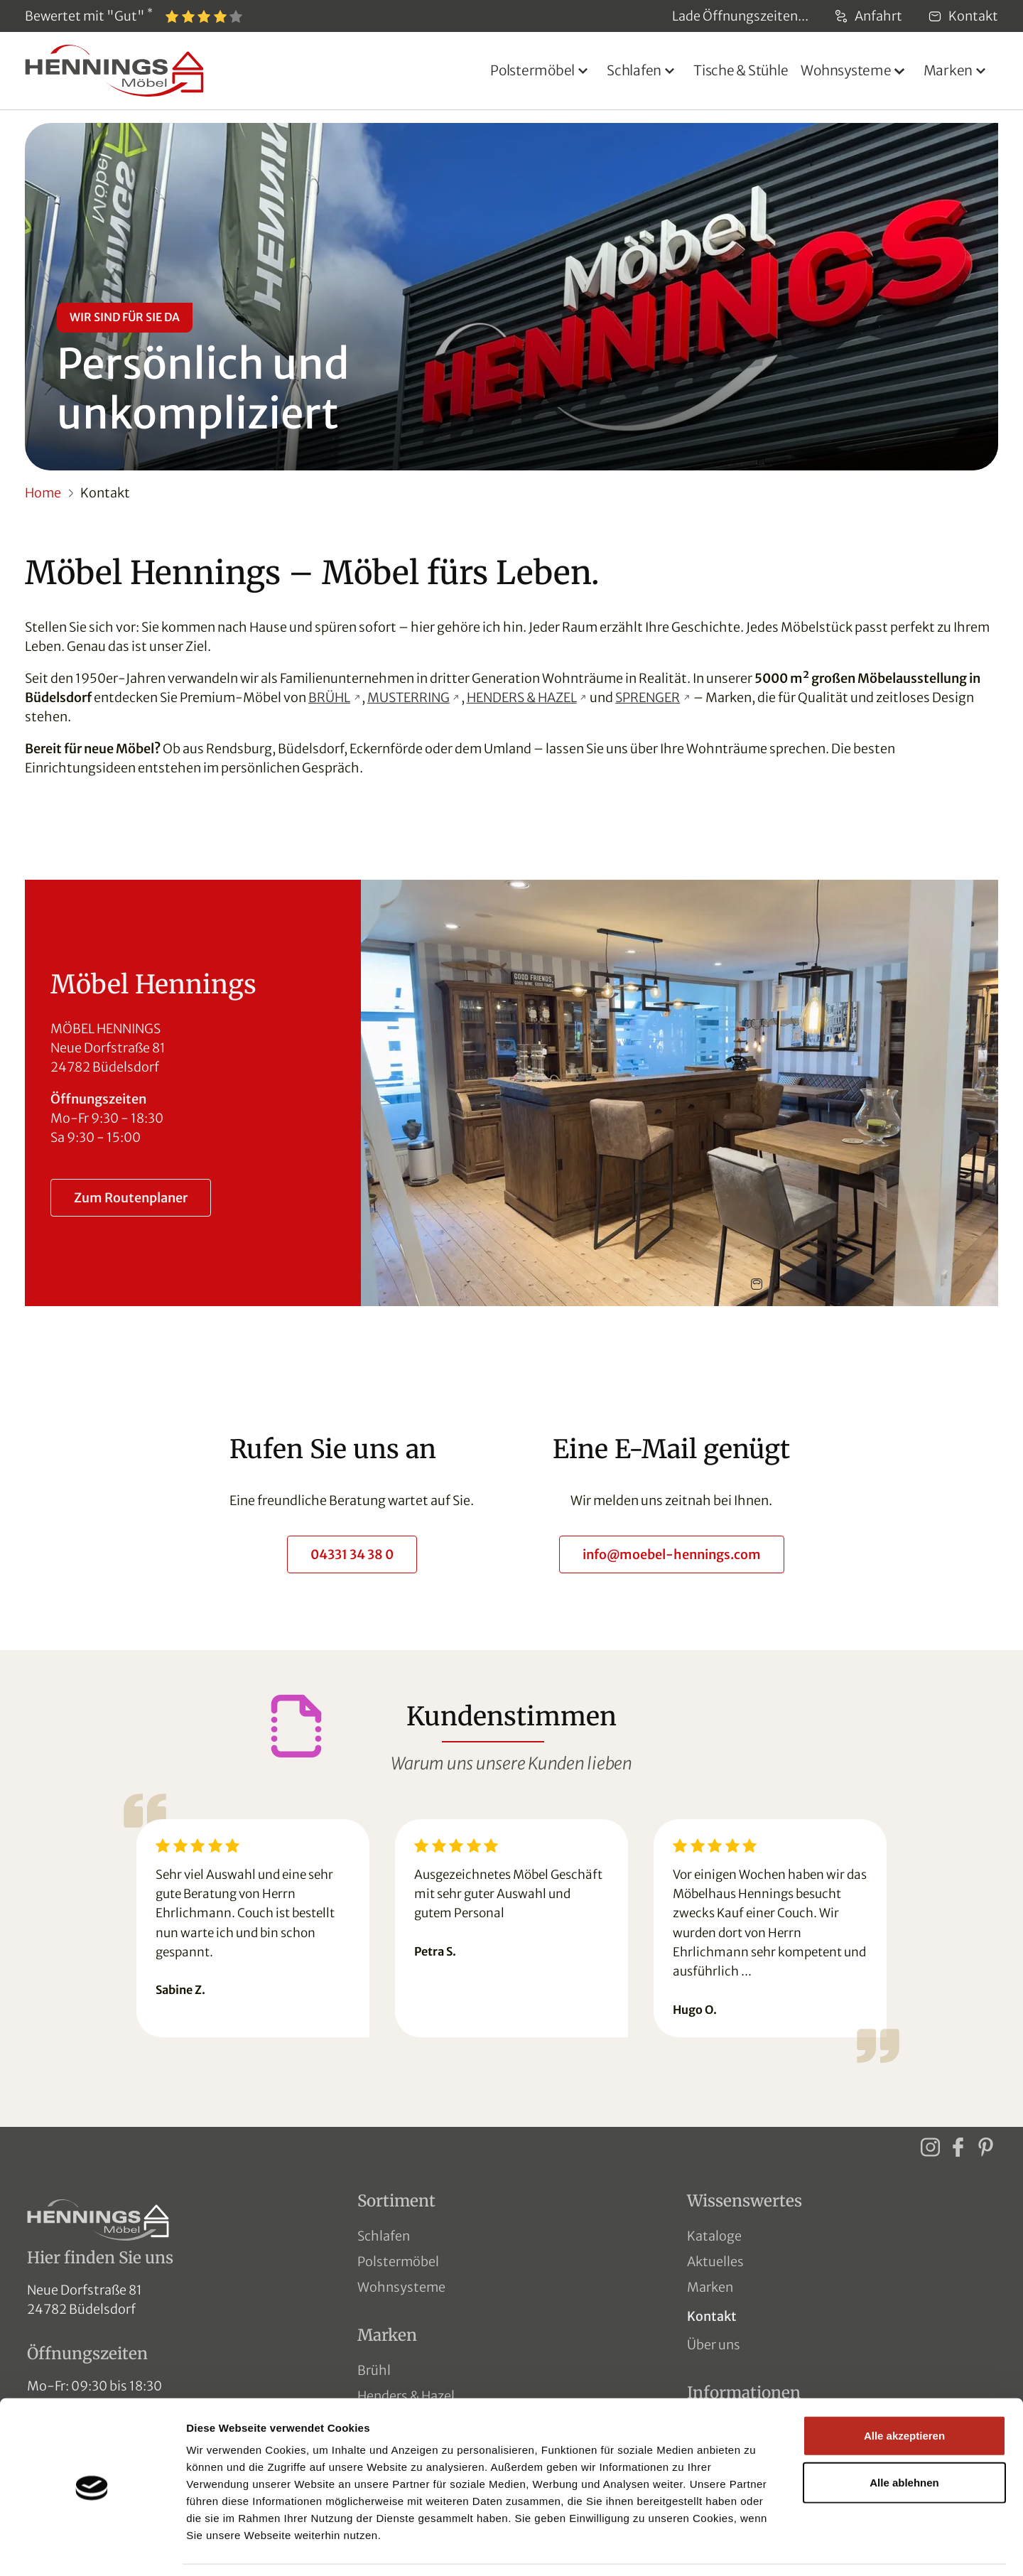 The height and width of the screenshot is (2576, 1023). What do you see at coordinates (296, 1726) in the screenshot?
I see `indicates a corrupted or damaged file` at bounding box center [296, 1726].